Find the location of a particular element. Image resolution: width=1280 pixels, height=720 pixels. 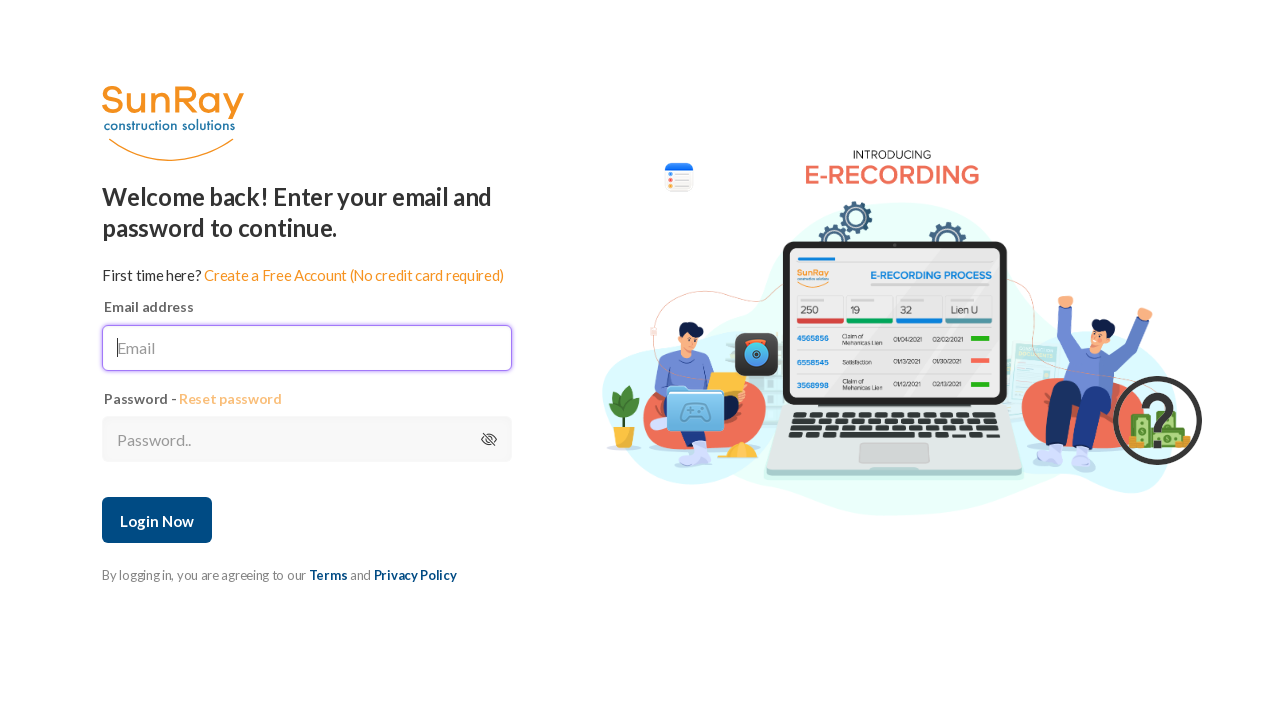

open the basket notes or list-taking app is located at coordinates (679, 177).